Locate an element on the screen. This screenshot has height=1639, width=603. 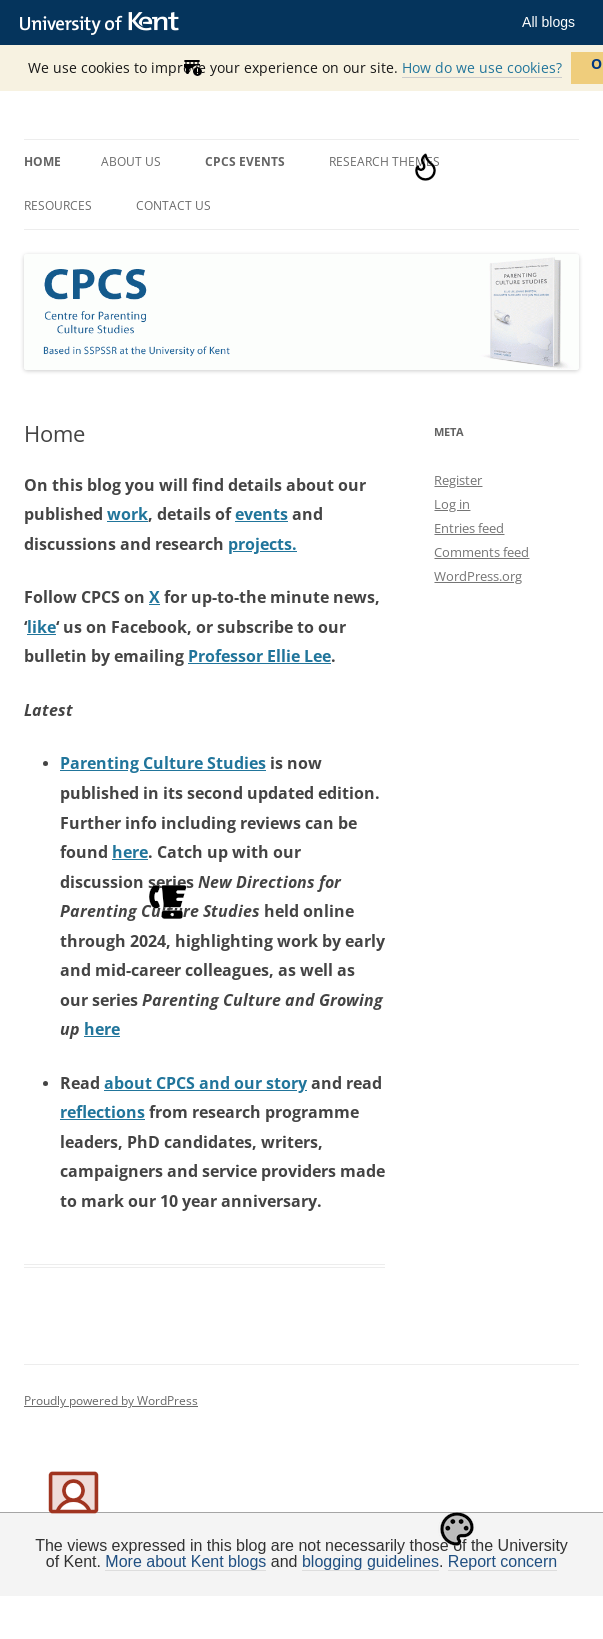
indicates trending or hot content is located at coordinates (425, 166).